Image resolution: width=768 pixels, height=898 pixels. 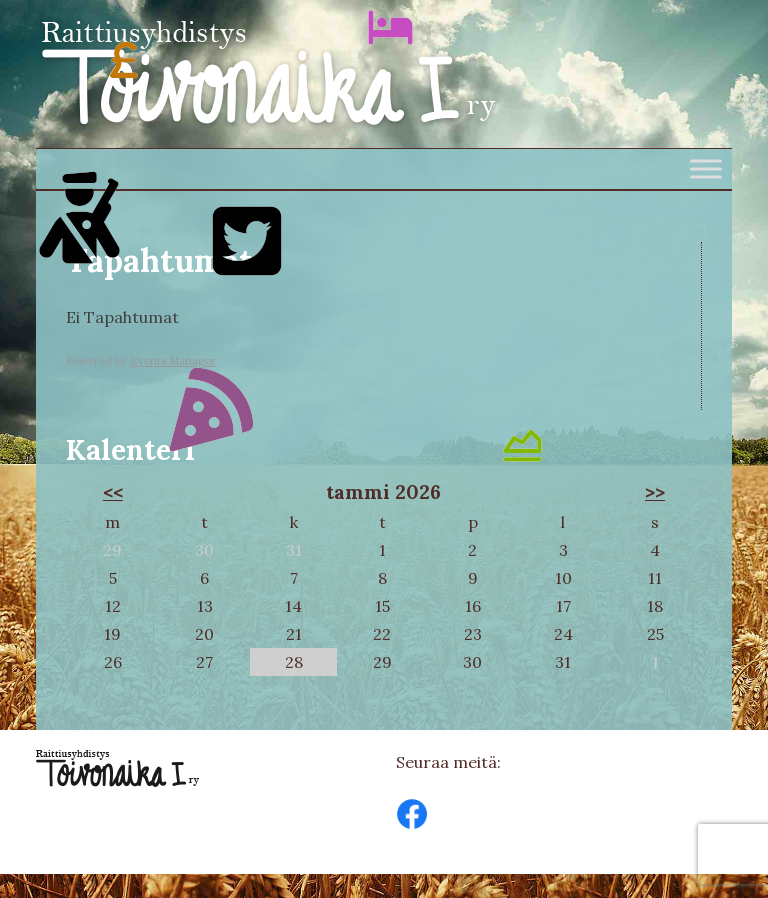 I want to click on indicates military or armed forces personnel, so click(x=79, y=217).